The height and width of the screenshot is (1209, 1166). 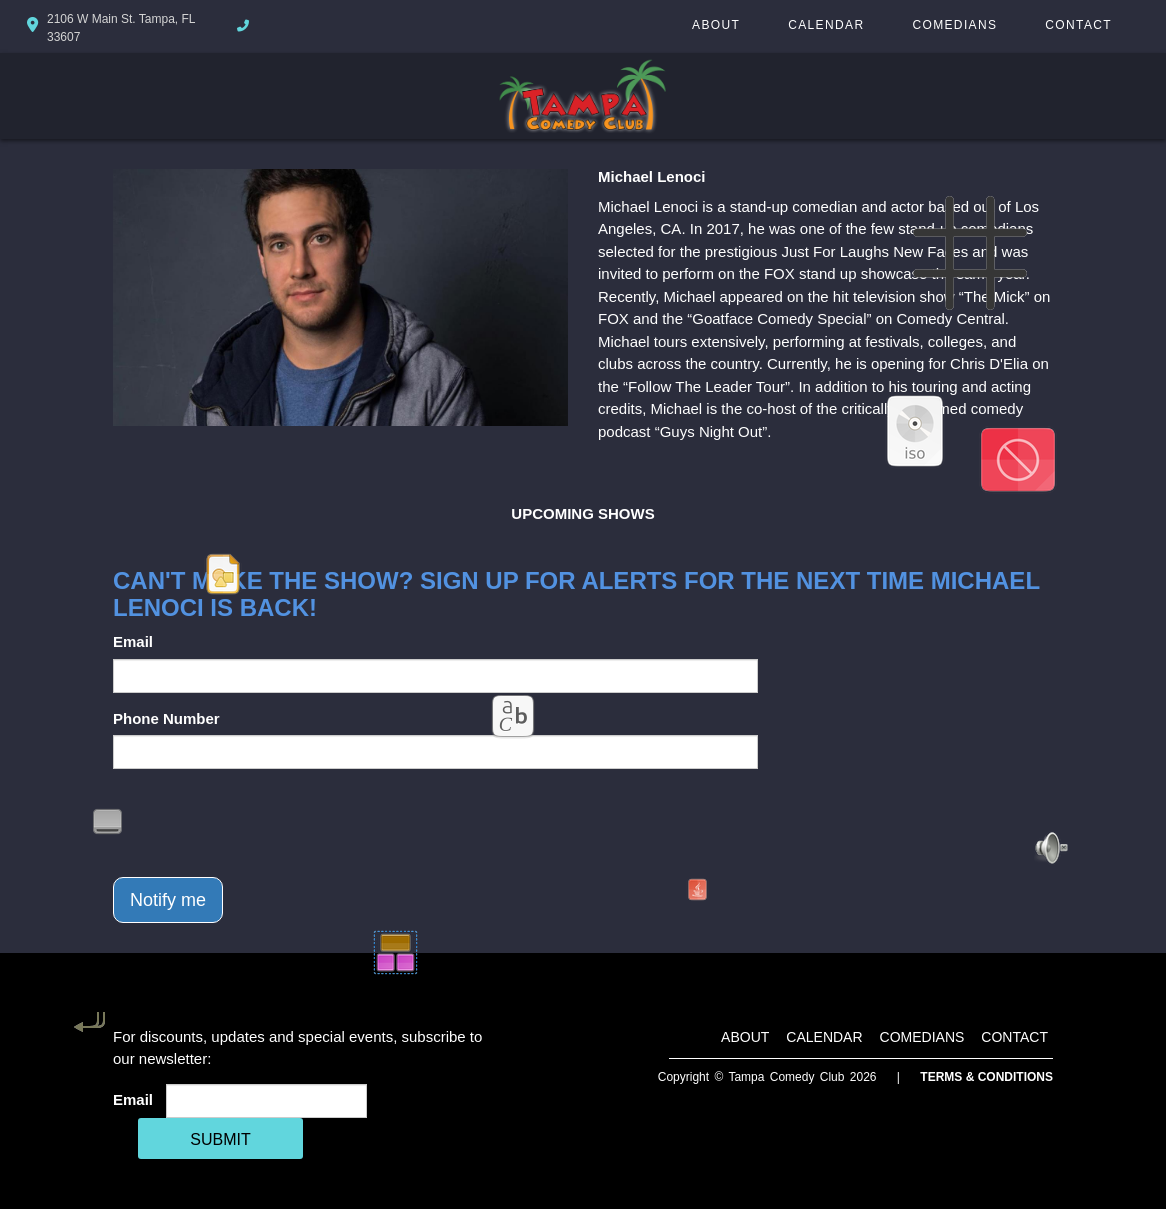 I want to click on indicates audio is muted, so click(x=1051, y=848).